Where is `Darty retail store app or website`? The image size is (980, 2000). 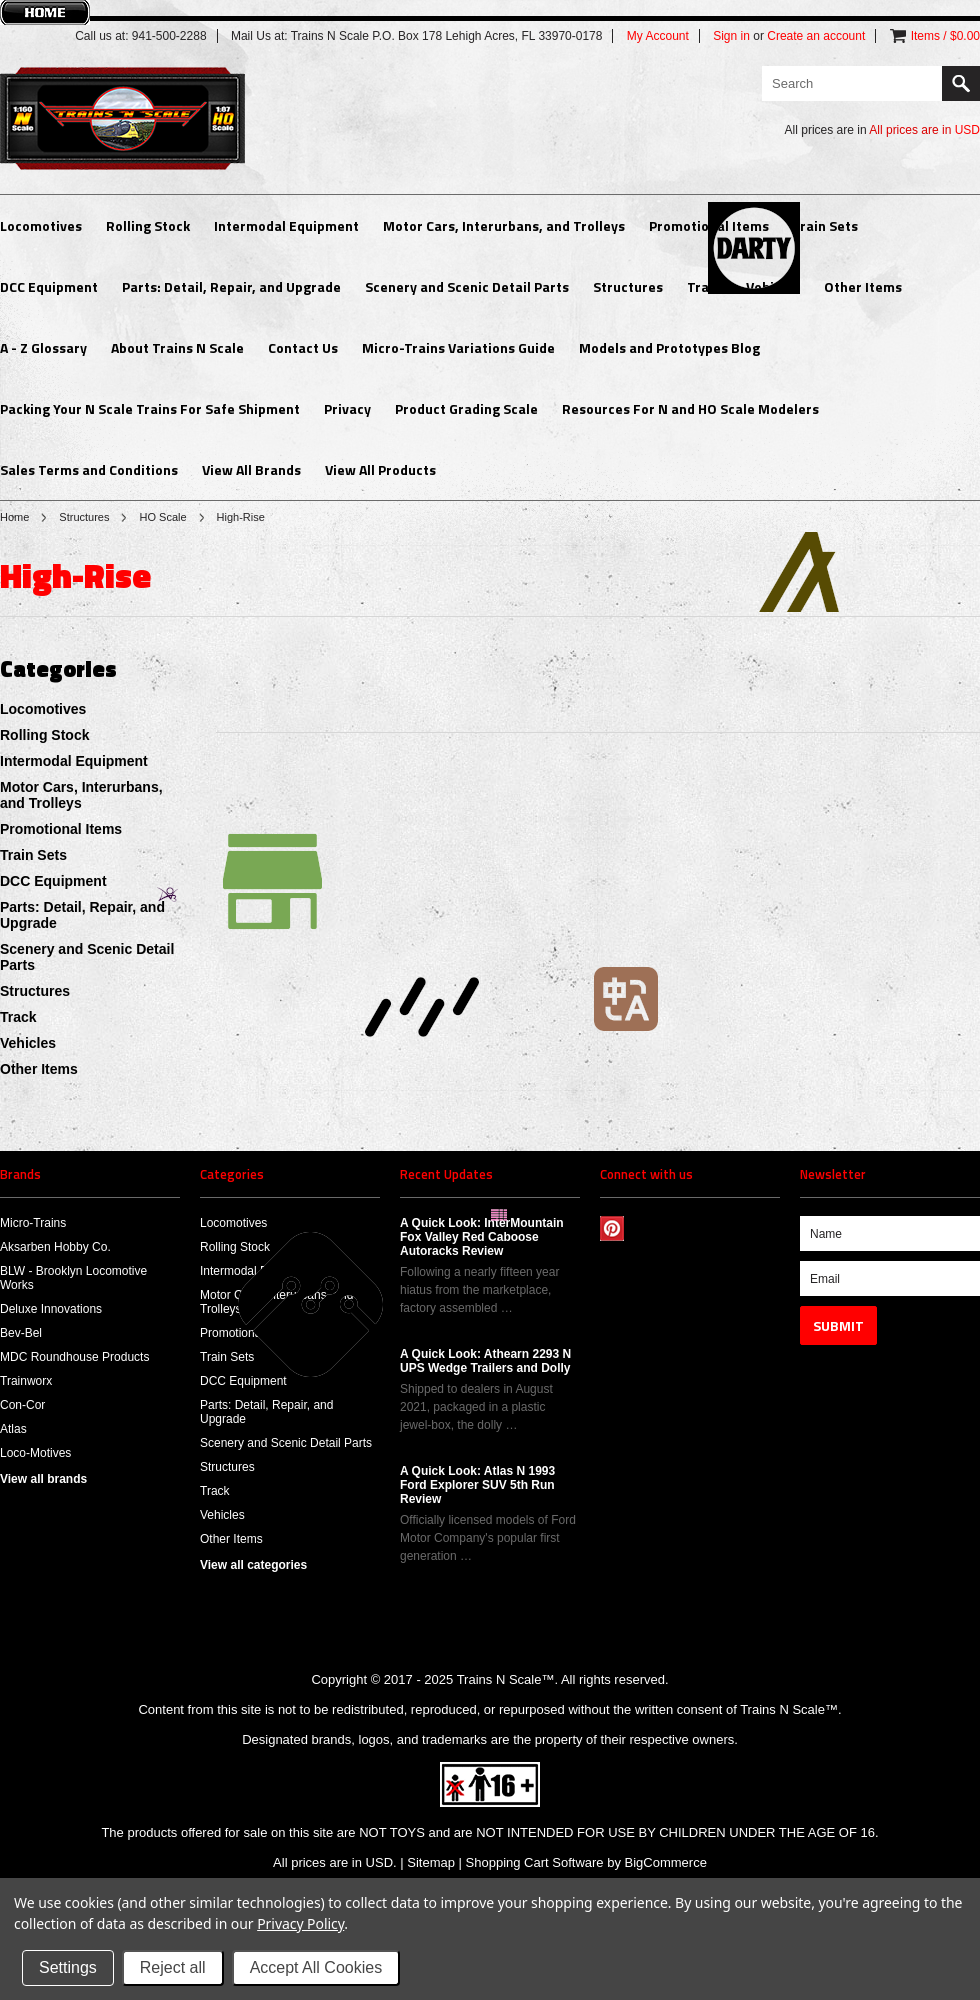
Darty retail store app or website is located at coordinates (754, 248).